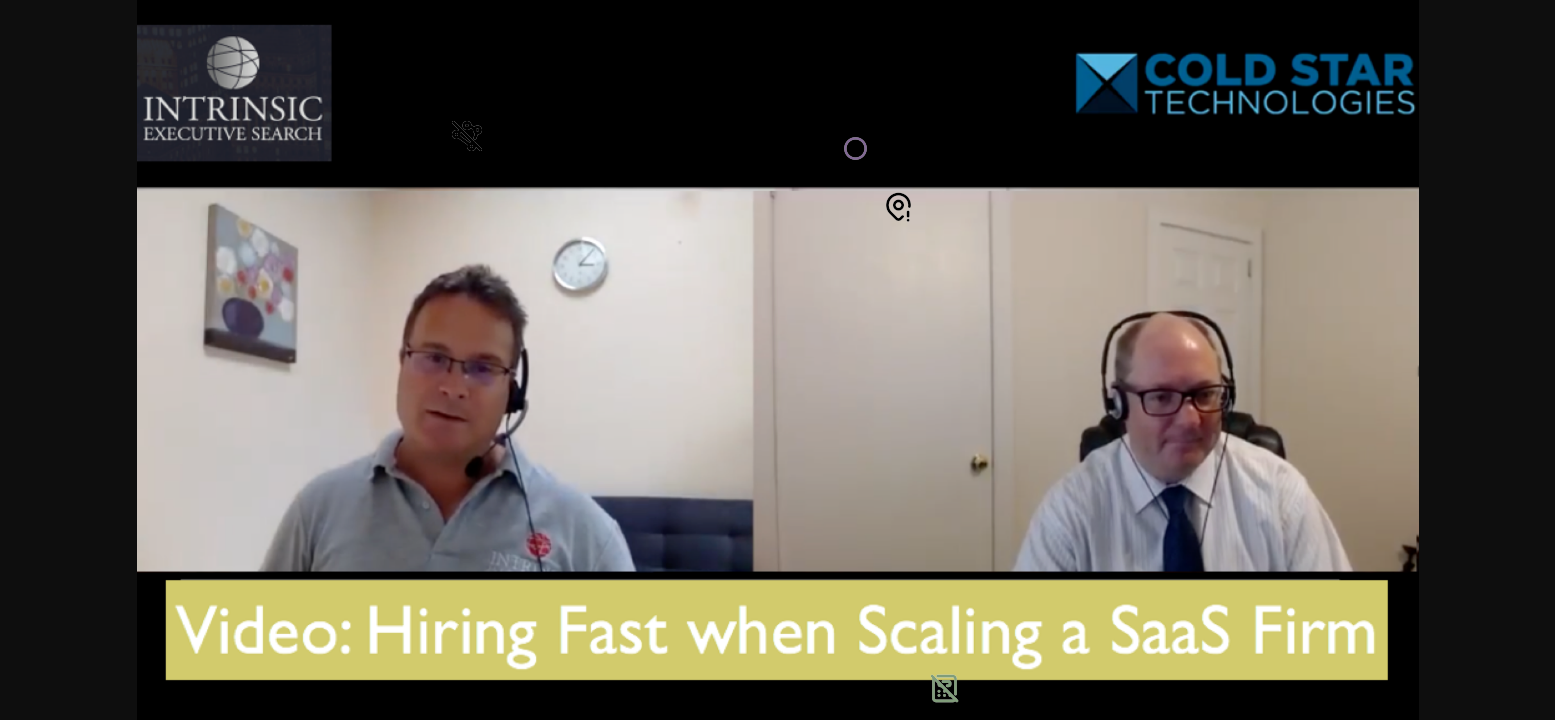 The height and width of the screenshot is (720, 1555). I want to click on indicates 0% progress or empty state, so click(855, 148).